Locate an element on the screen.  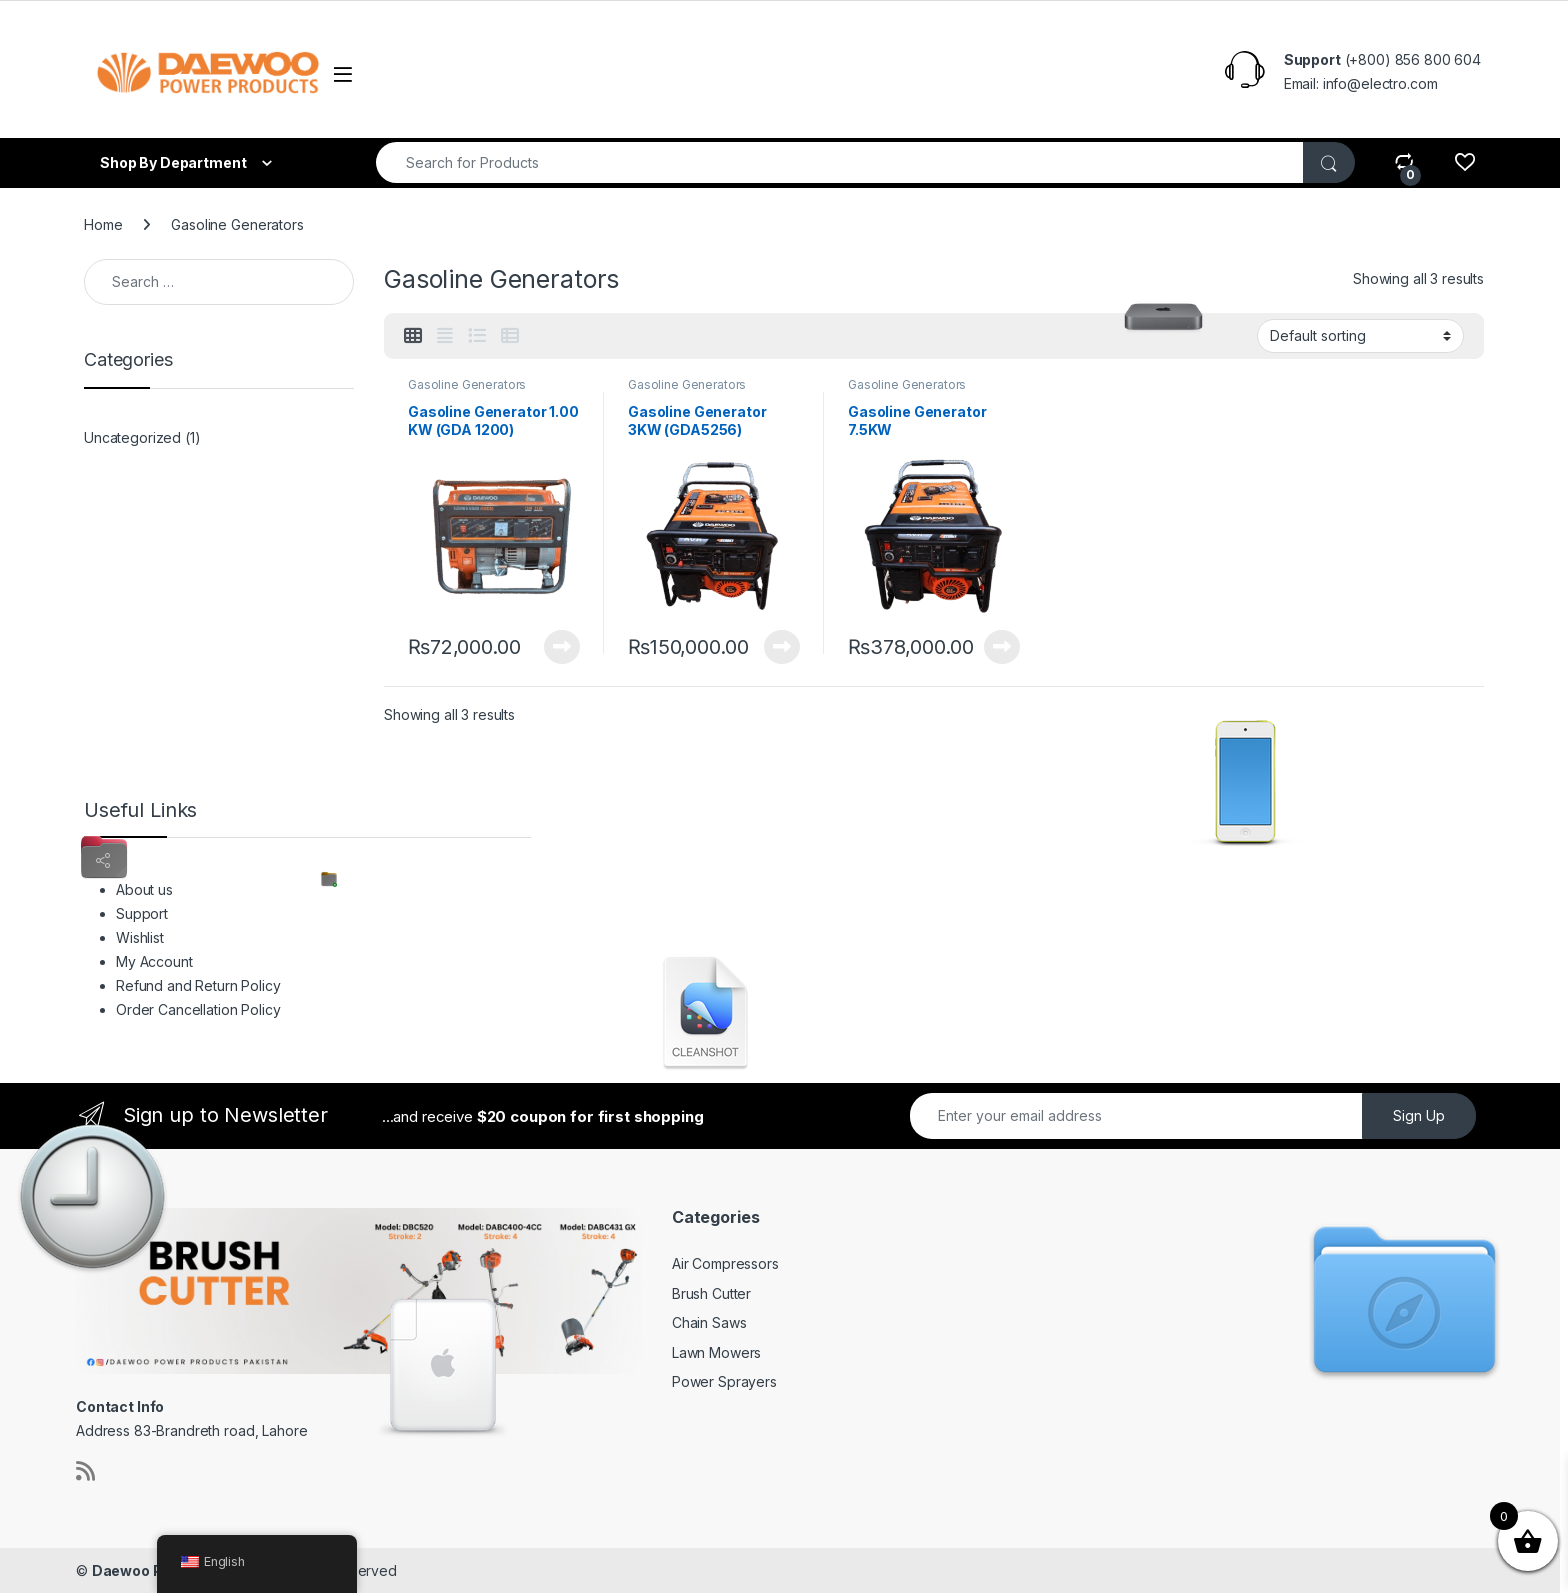
access your public shared files folder is located at coordinates (104, 857).